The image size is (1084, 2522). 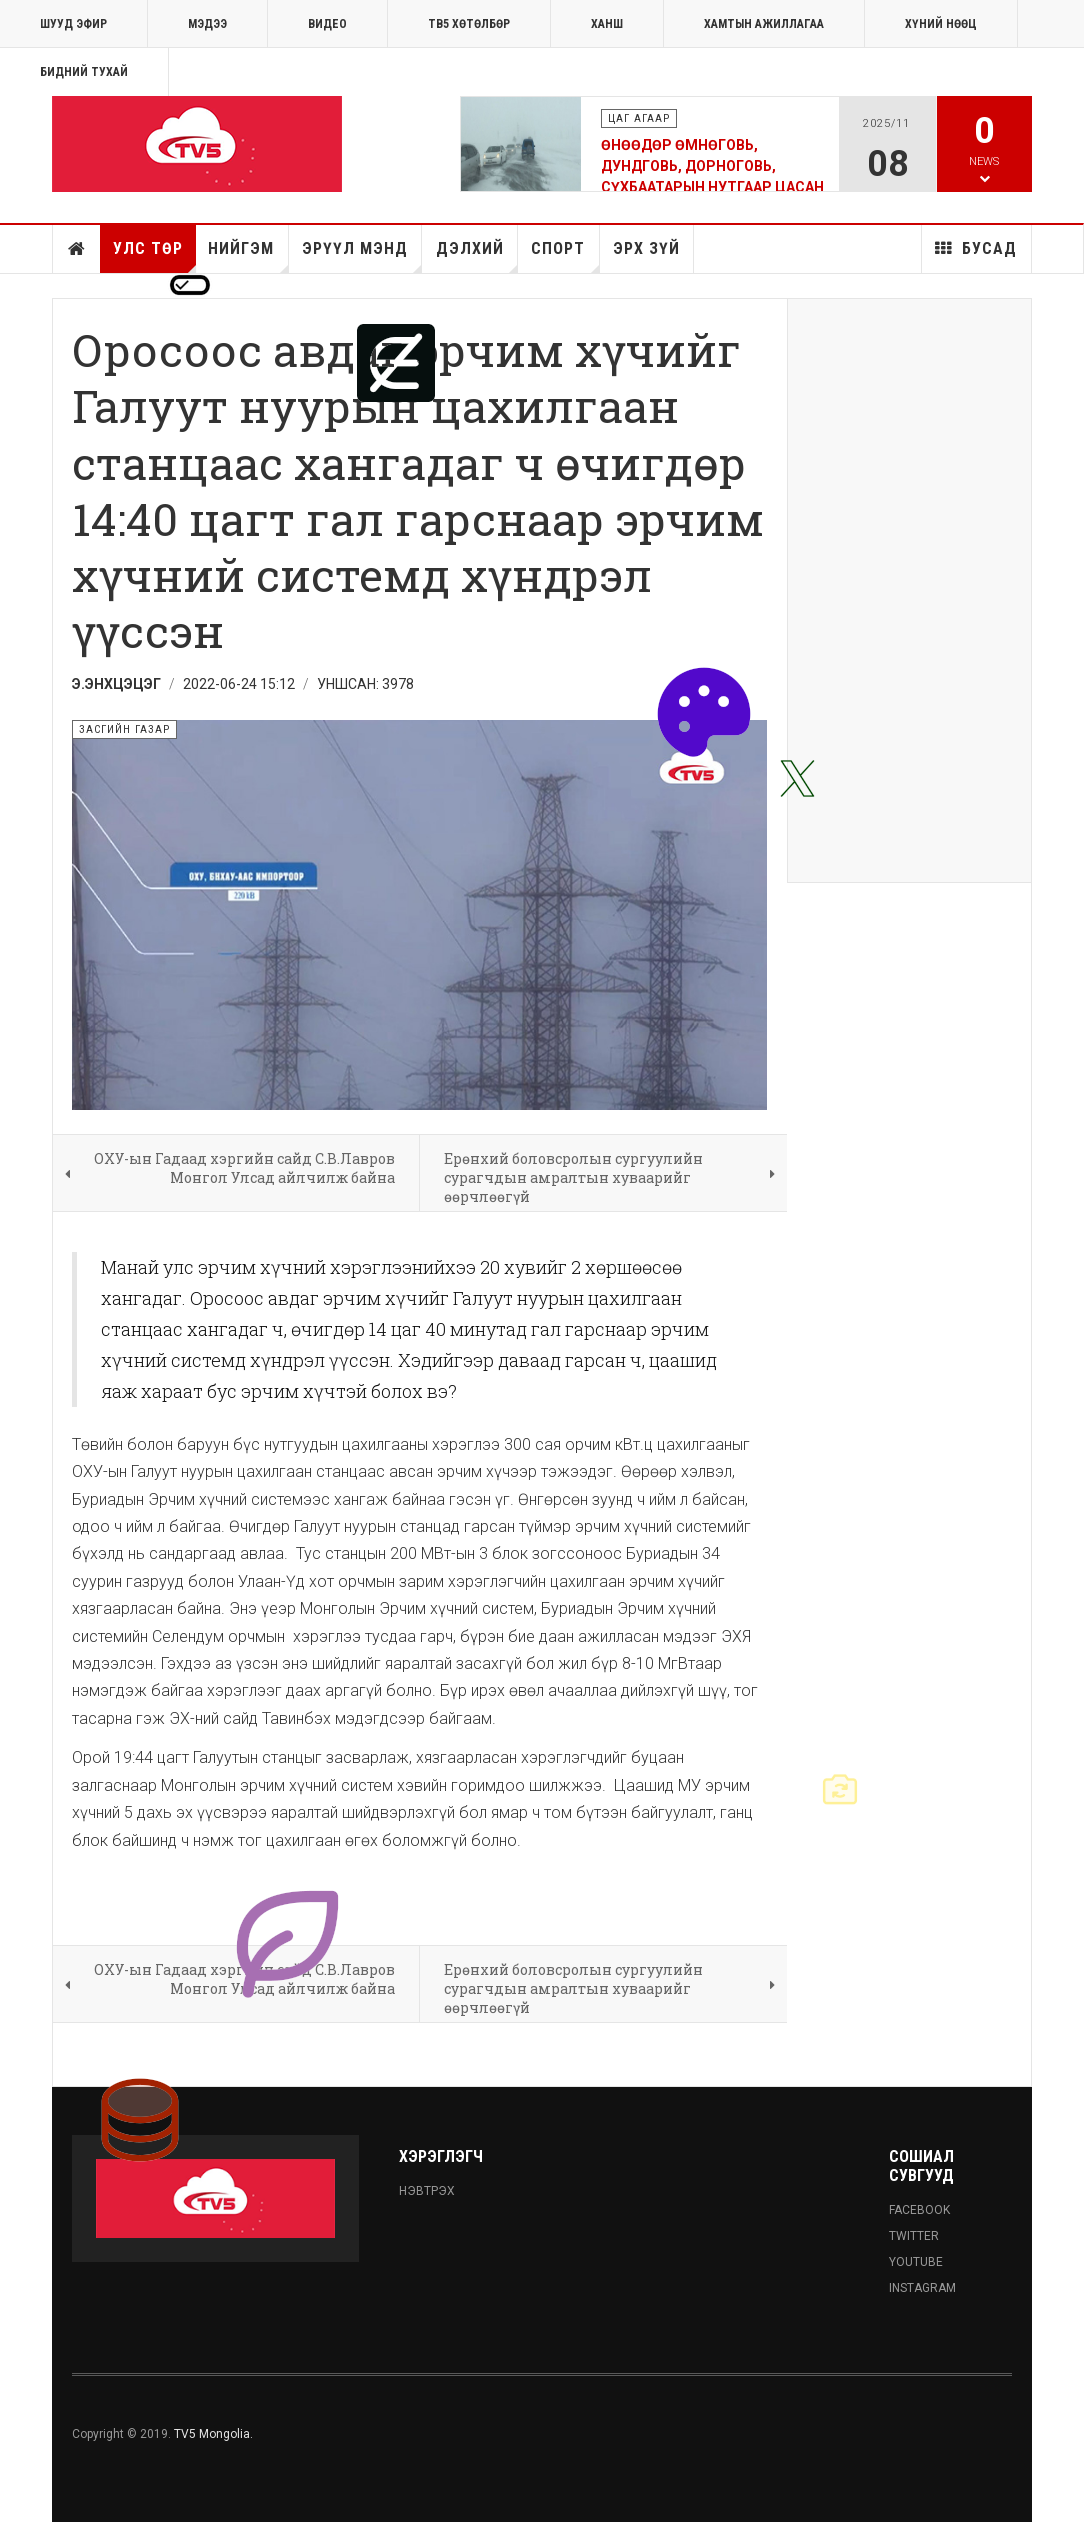 What do you see at coordinates (287, 1941) in the screenshot?
I see `view eco-friendly or sustainable options` at bounding box center [287, 1941].